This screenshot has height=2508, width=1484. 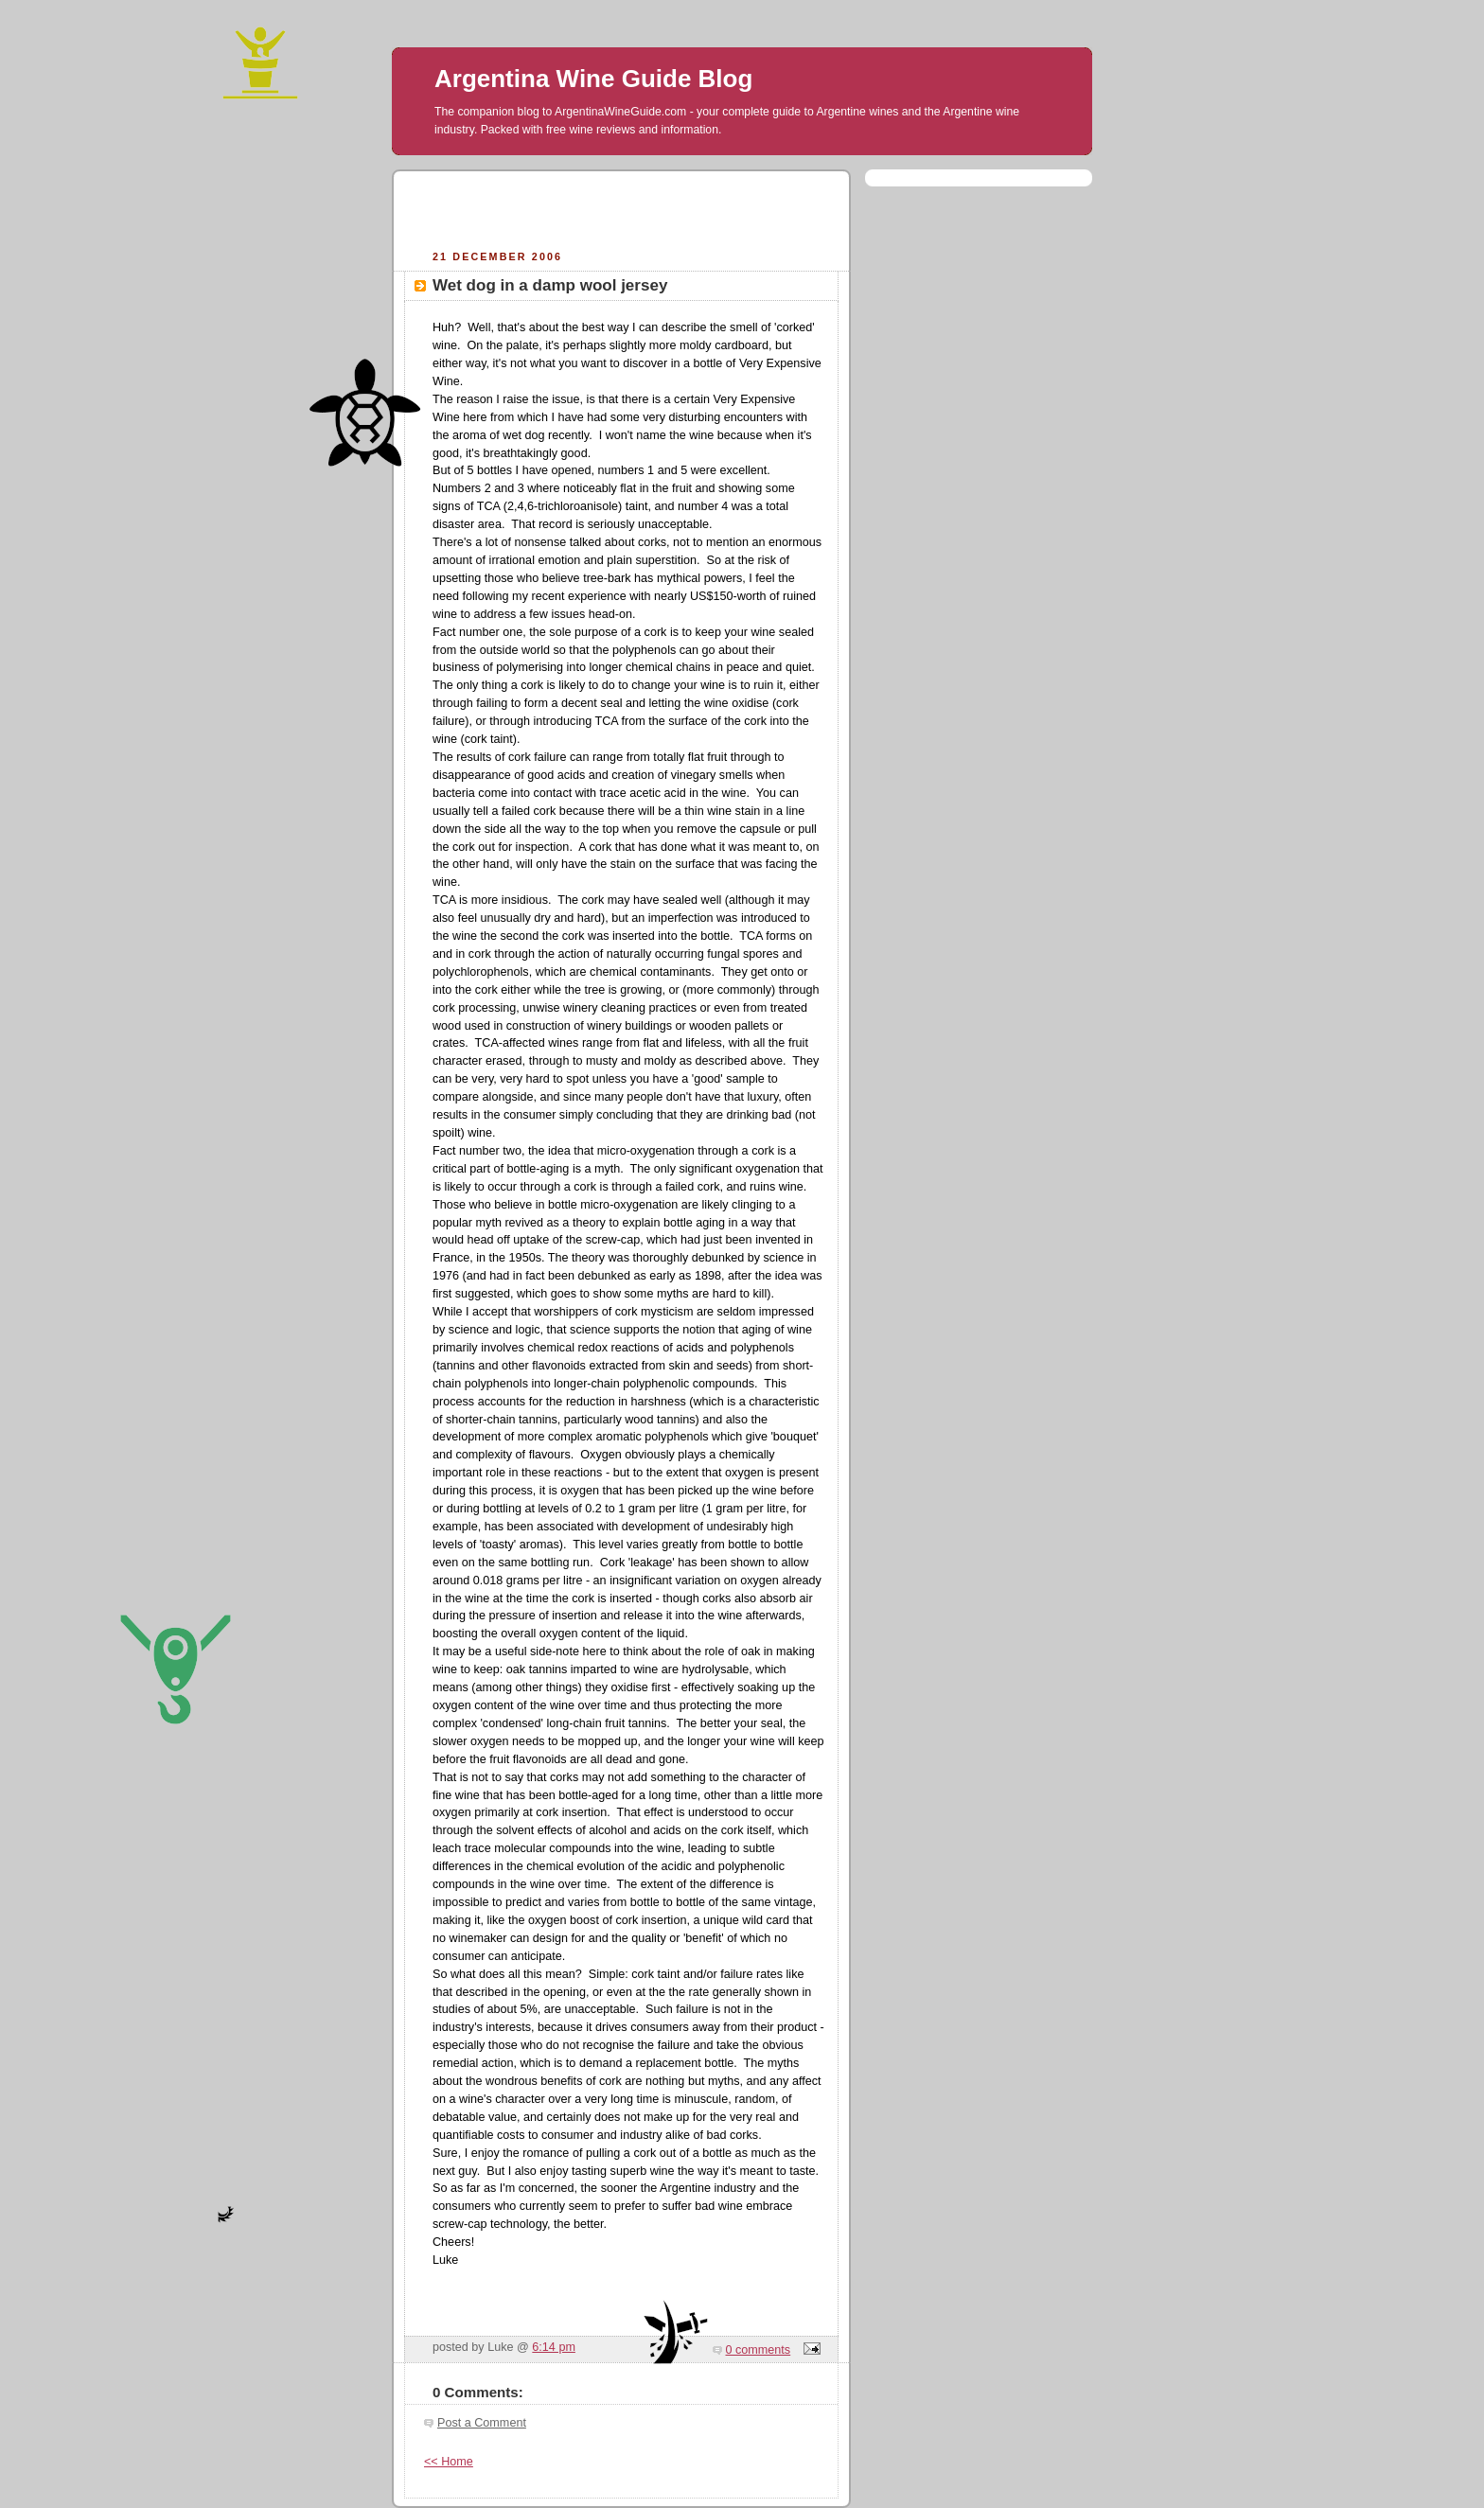 What do you see at coordinates (676, 2332) in the screenshot?
I see `indicates a broken or damaged weapon` at bounding box center [676, 2332].